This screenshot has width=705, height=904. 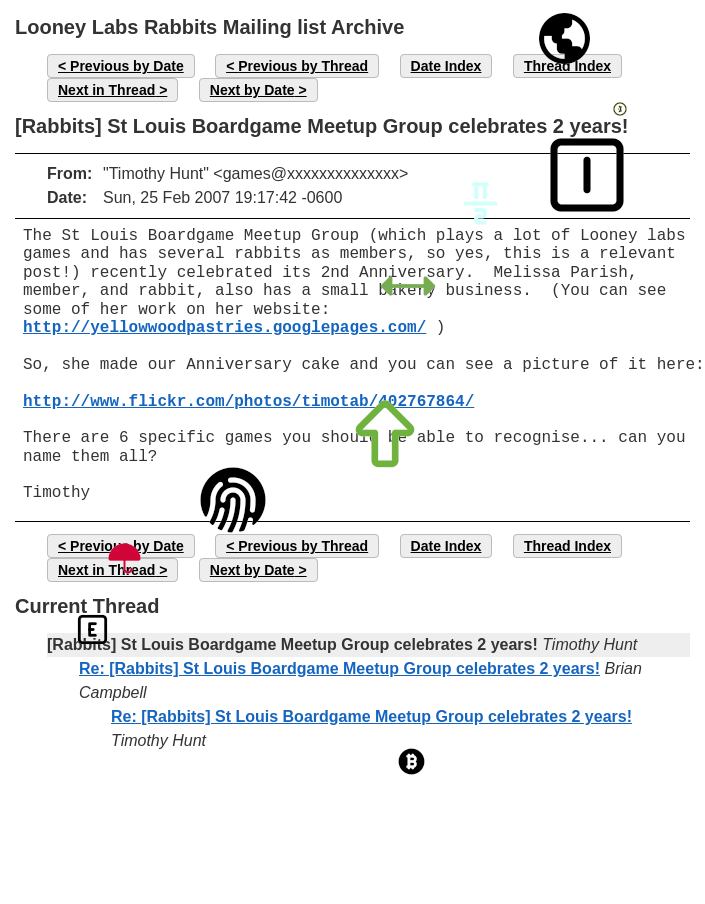 What do you see at coordinates (564, 38) in the screenshot?
I see `switch to global or worldwide view` at bounding box center [564, 38].